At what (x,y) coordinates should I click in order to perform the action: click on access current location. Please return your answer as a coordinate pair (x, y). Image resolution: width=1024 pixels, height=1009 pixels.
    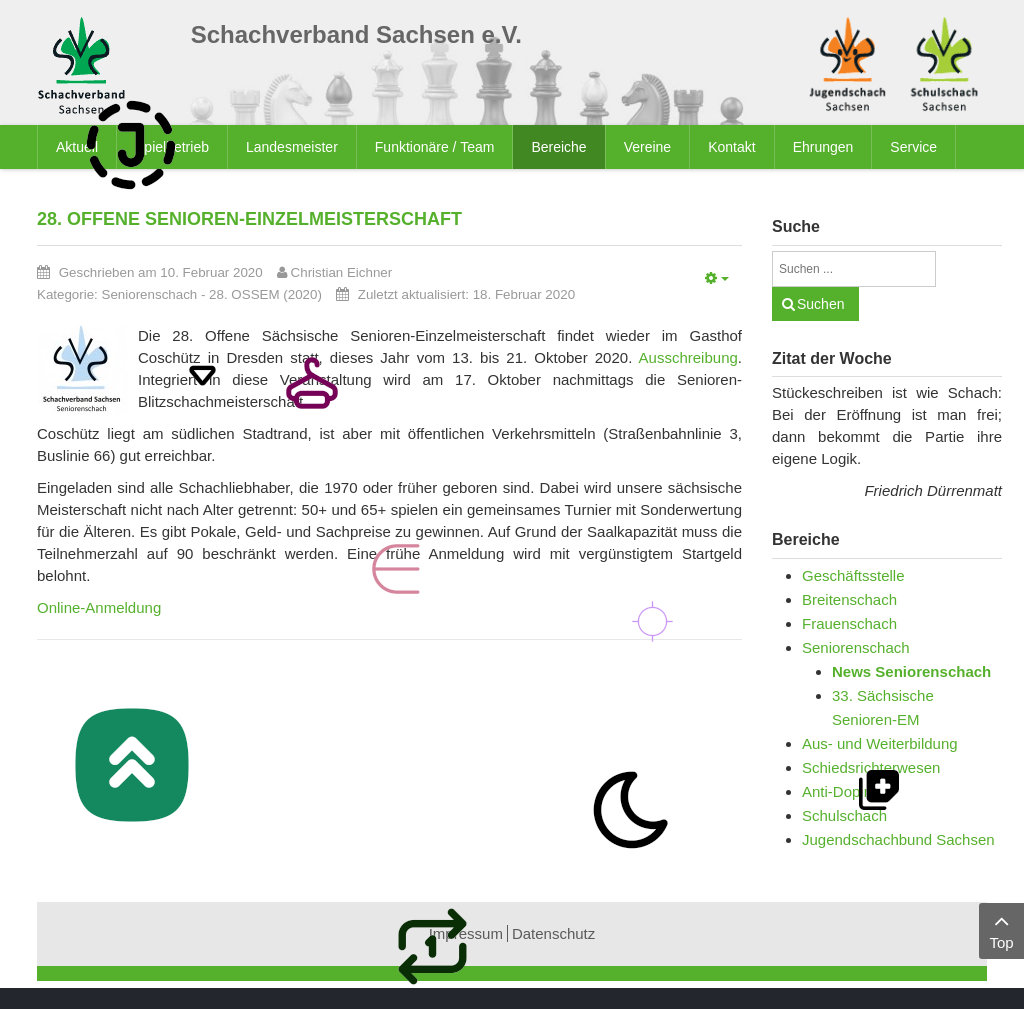
    Looking at the image, I should click on (652, 621).